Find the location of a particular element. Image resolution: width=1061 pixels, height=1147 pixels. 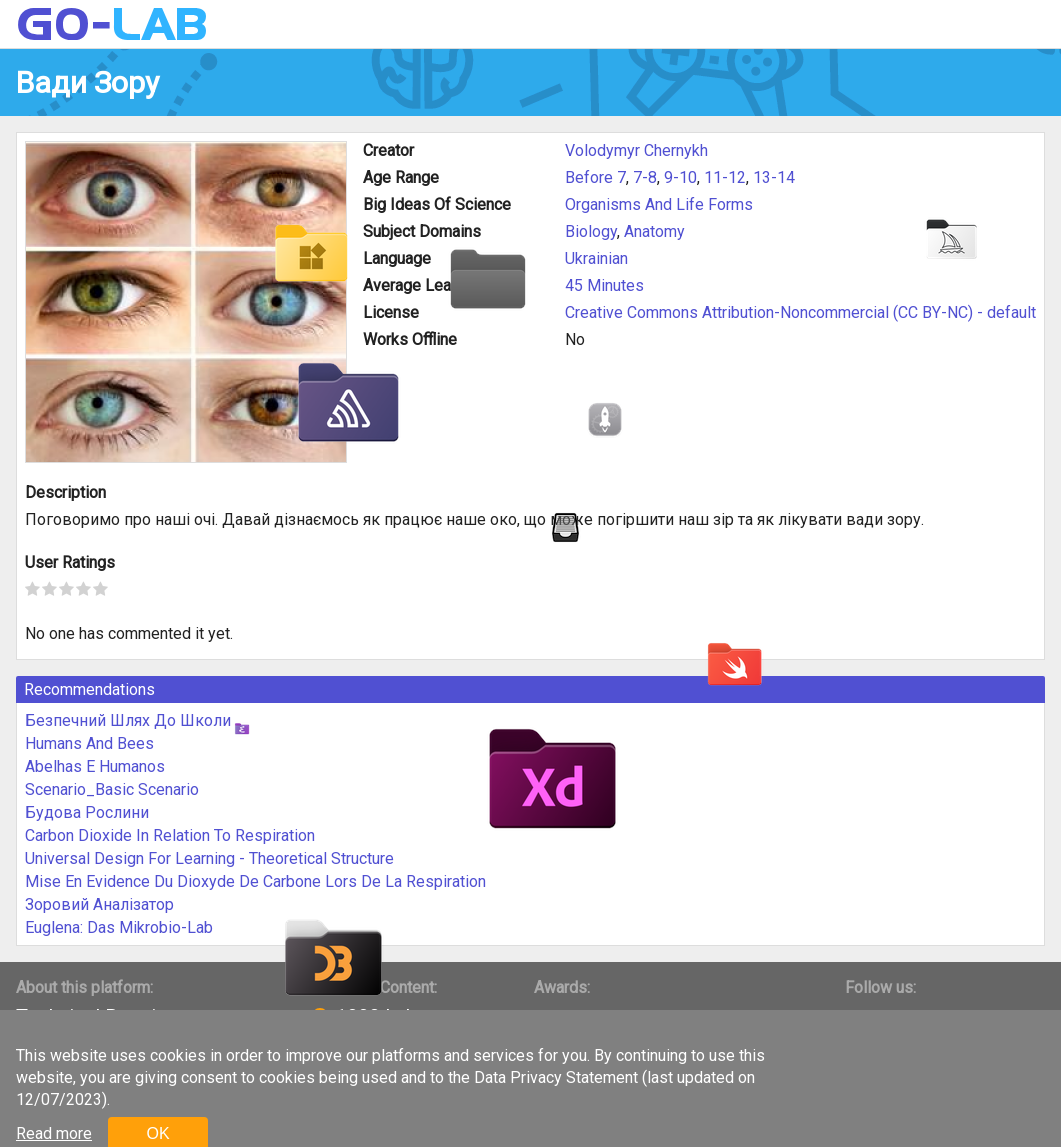

open folder containing swift programming projects is located at coordinates (734, 665).